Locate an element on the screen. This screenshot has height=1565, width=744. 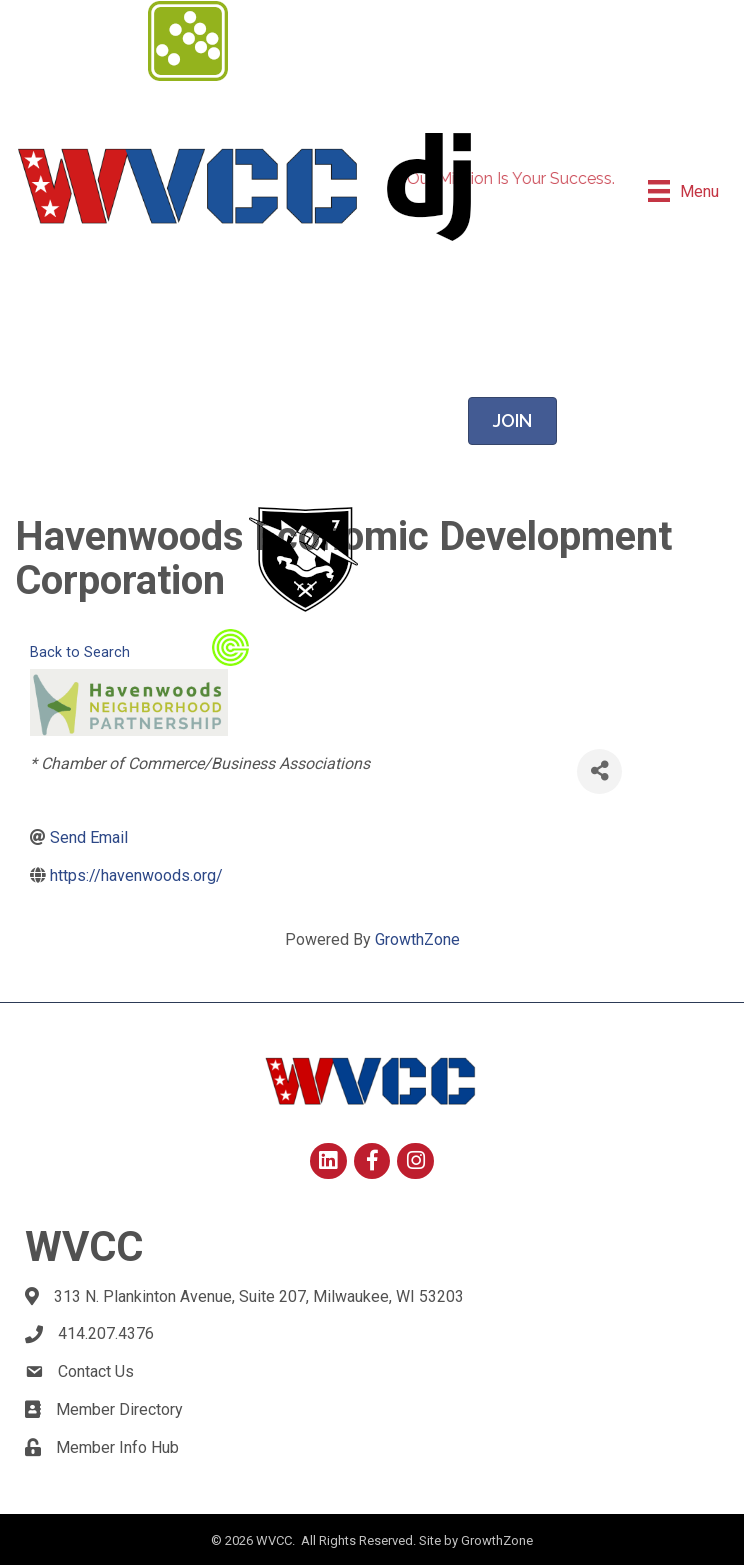
visit bungie's official website or support page is located at coordinates (303, 559).